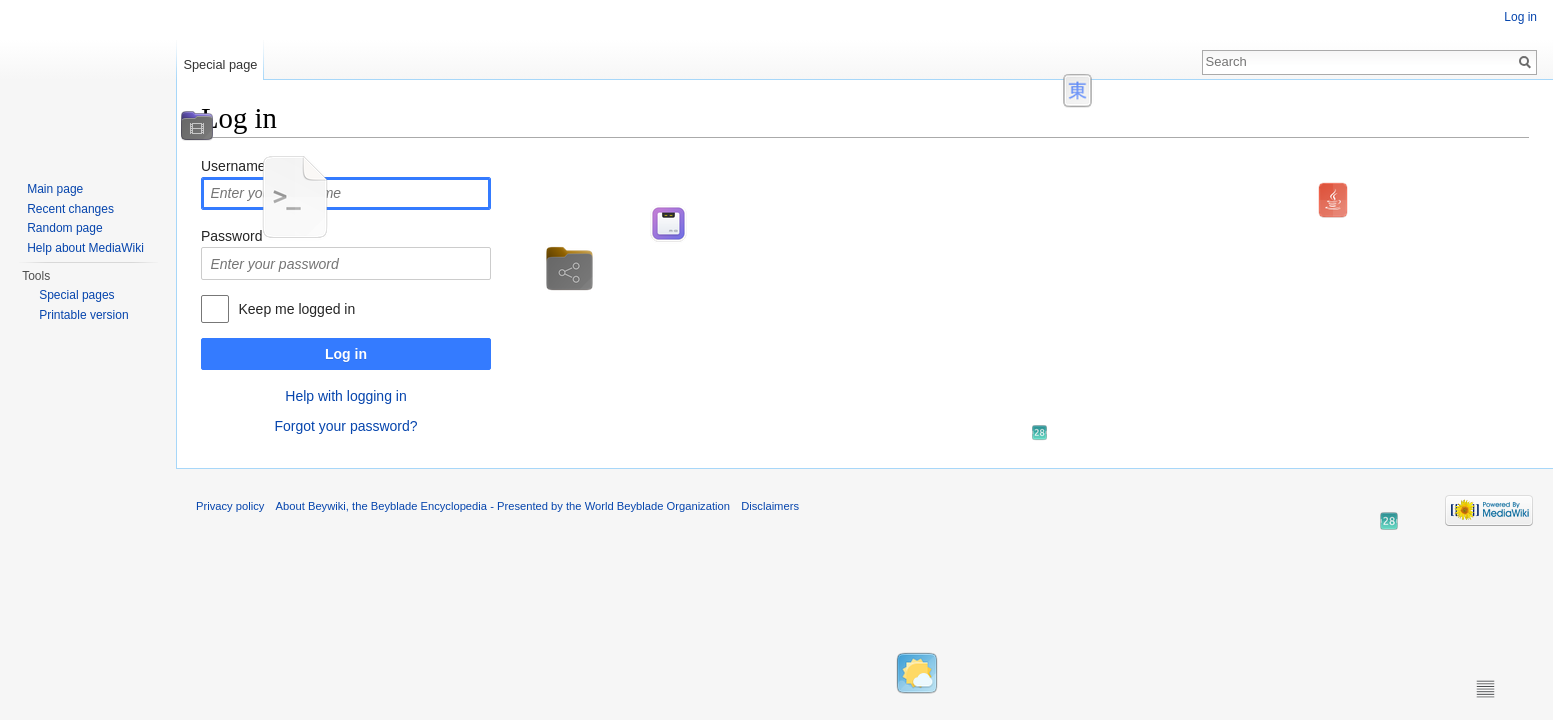 This screenshot has width=1553, height=720. What do you see at coordinates (569, 268) in the screenshot?
I see `open your public shared folder` at bounding box center [569, 268].